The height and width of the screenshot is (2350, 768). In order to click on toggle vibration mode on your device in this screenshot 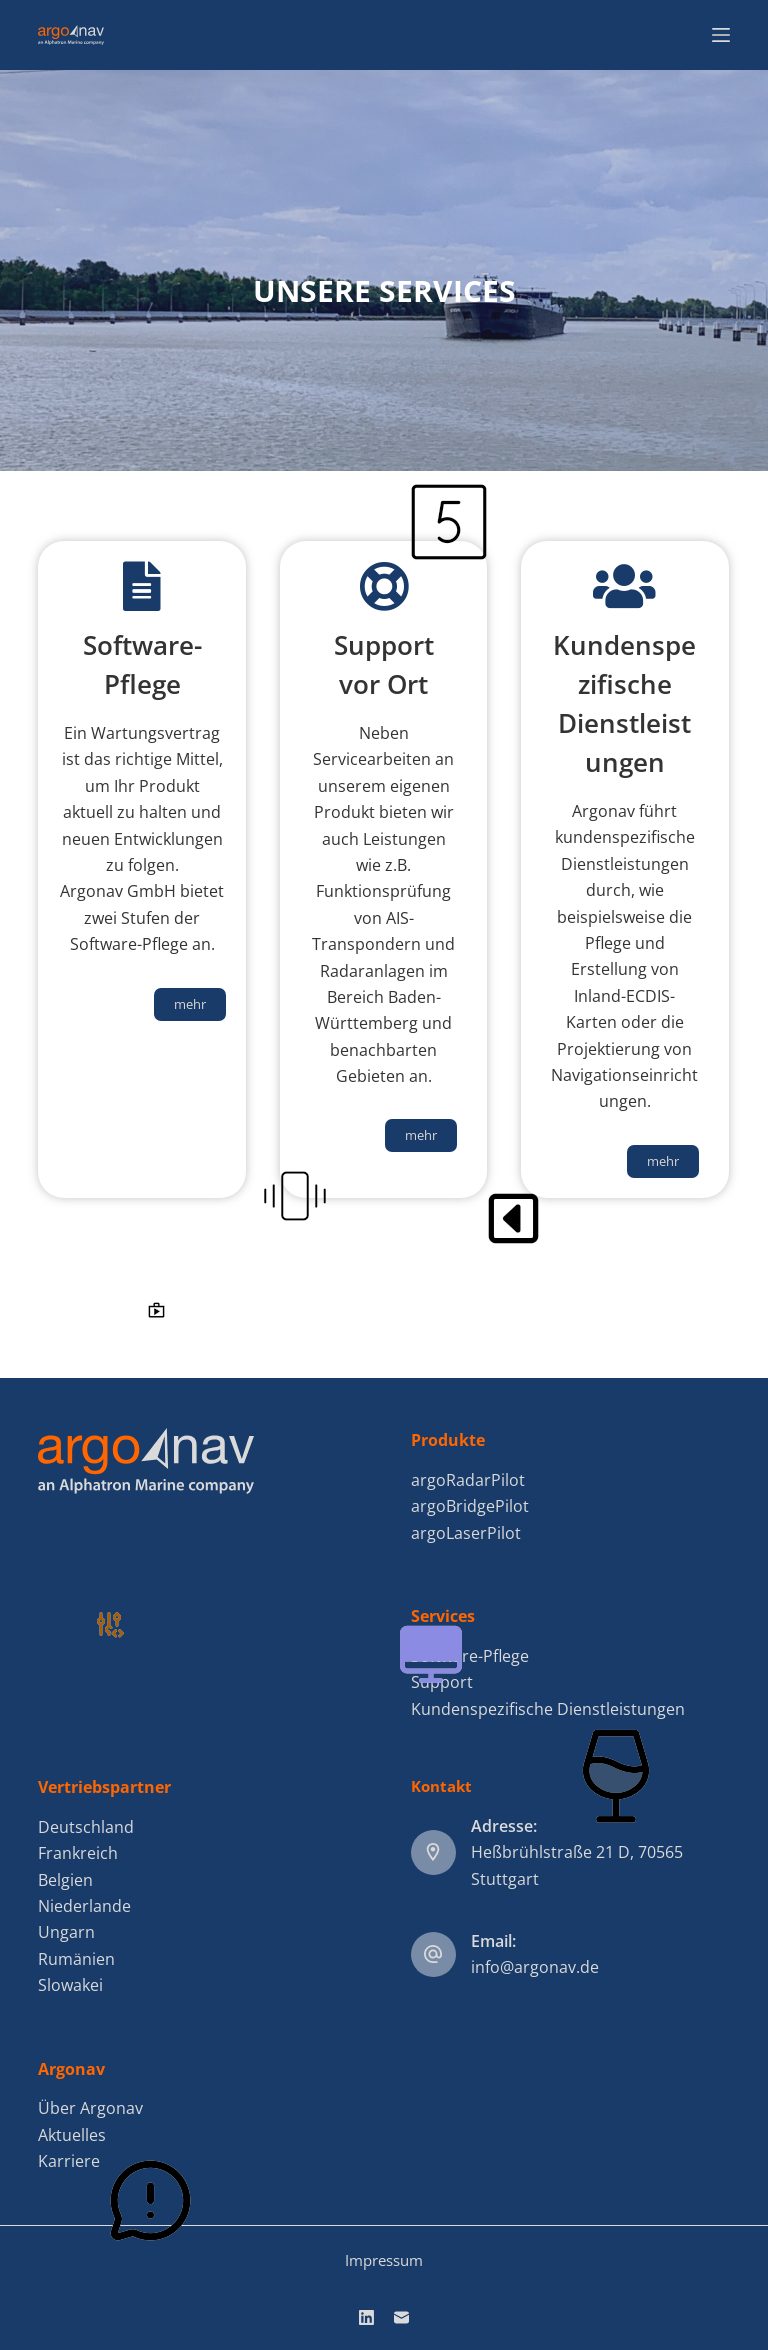, I will do `click(295, 1196)`.